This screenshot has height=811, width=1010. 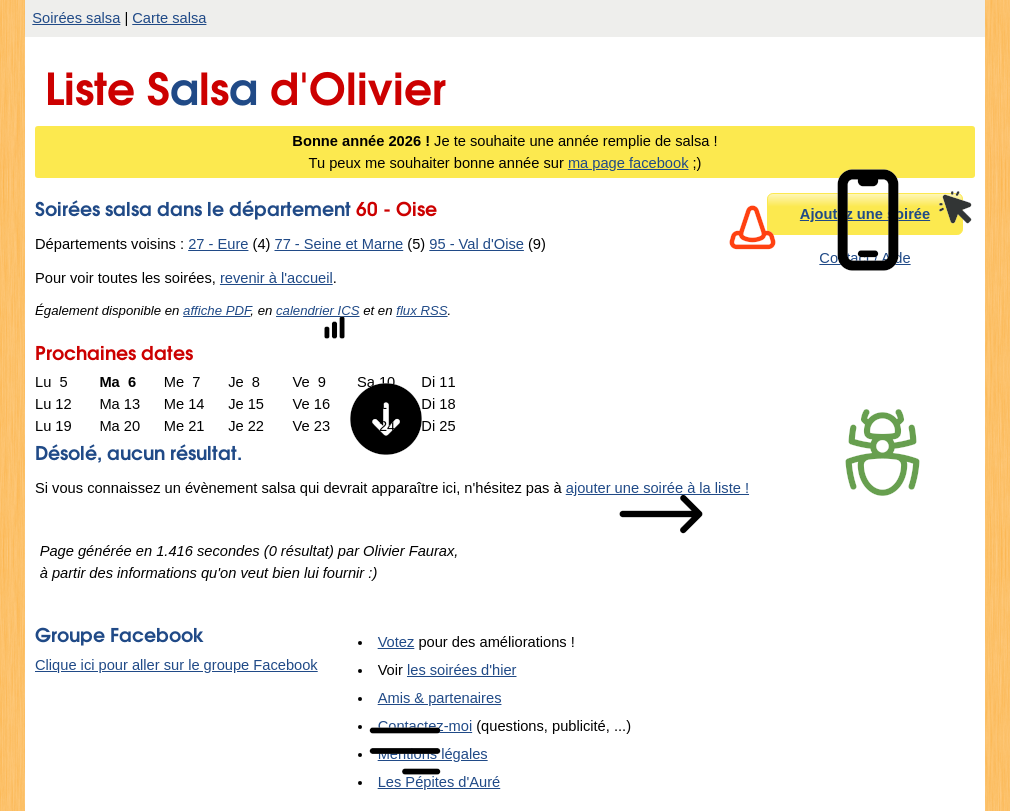 I want to click on download file or content, so click(x=386, y=419).